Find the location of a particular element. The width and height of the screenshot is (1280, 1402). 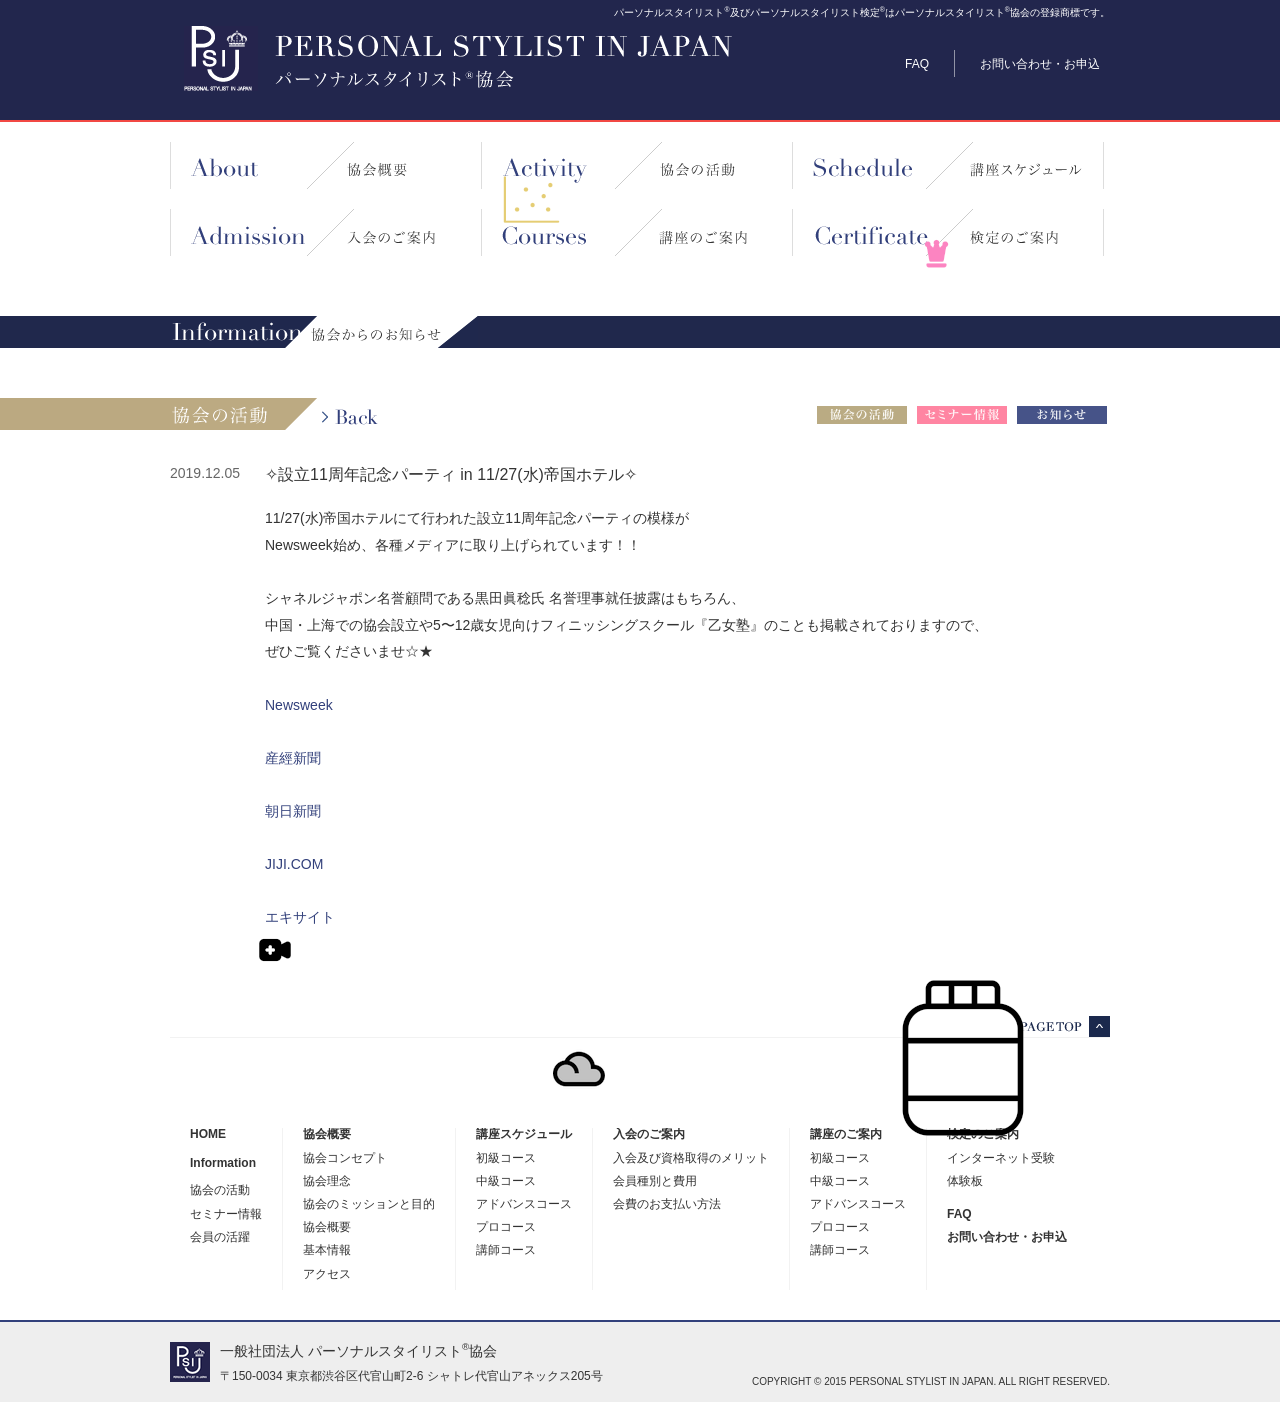

view or manage stored items is located at coordinates (963, 1058).